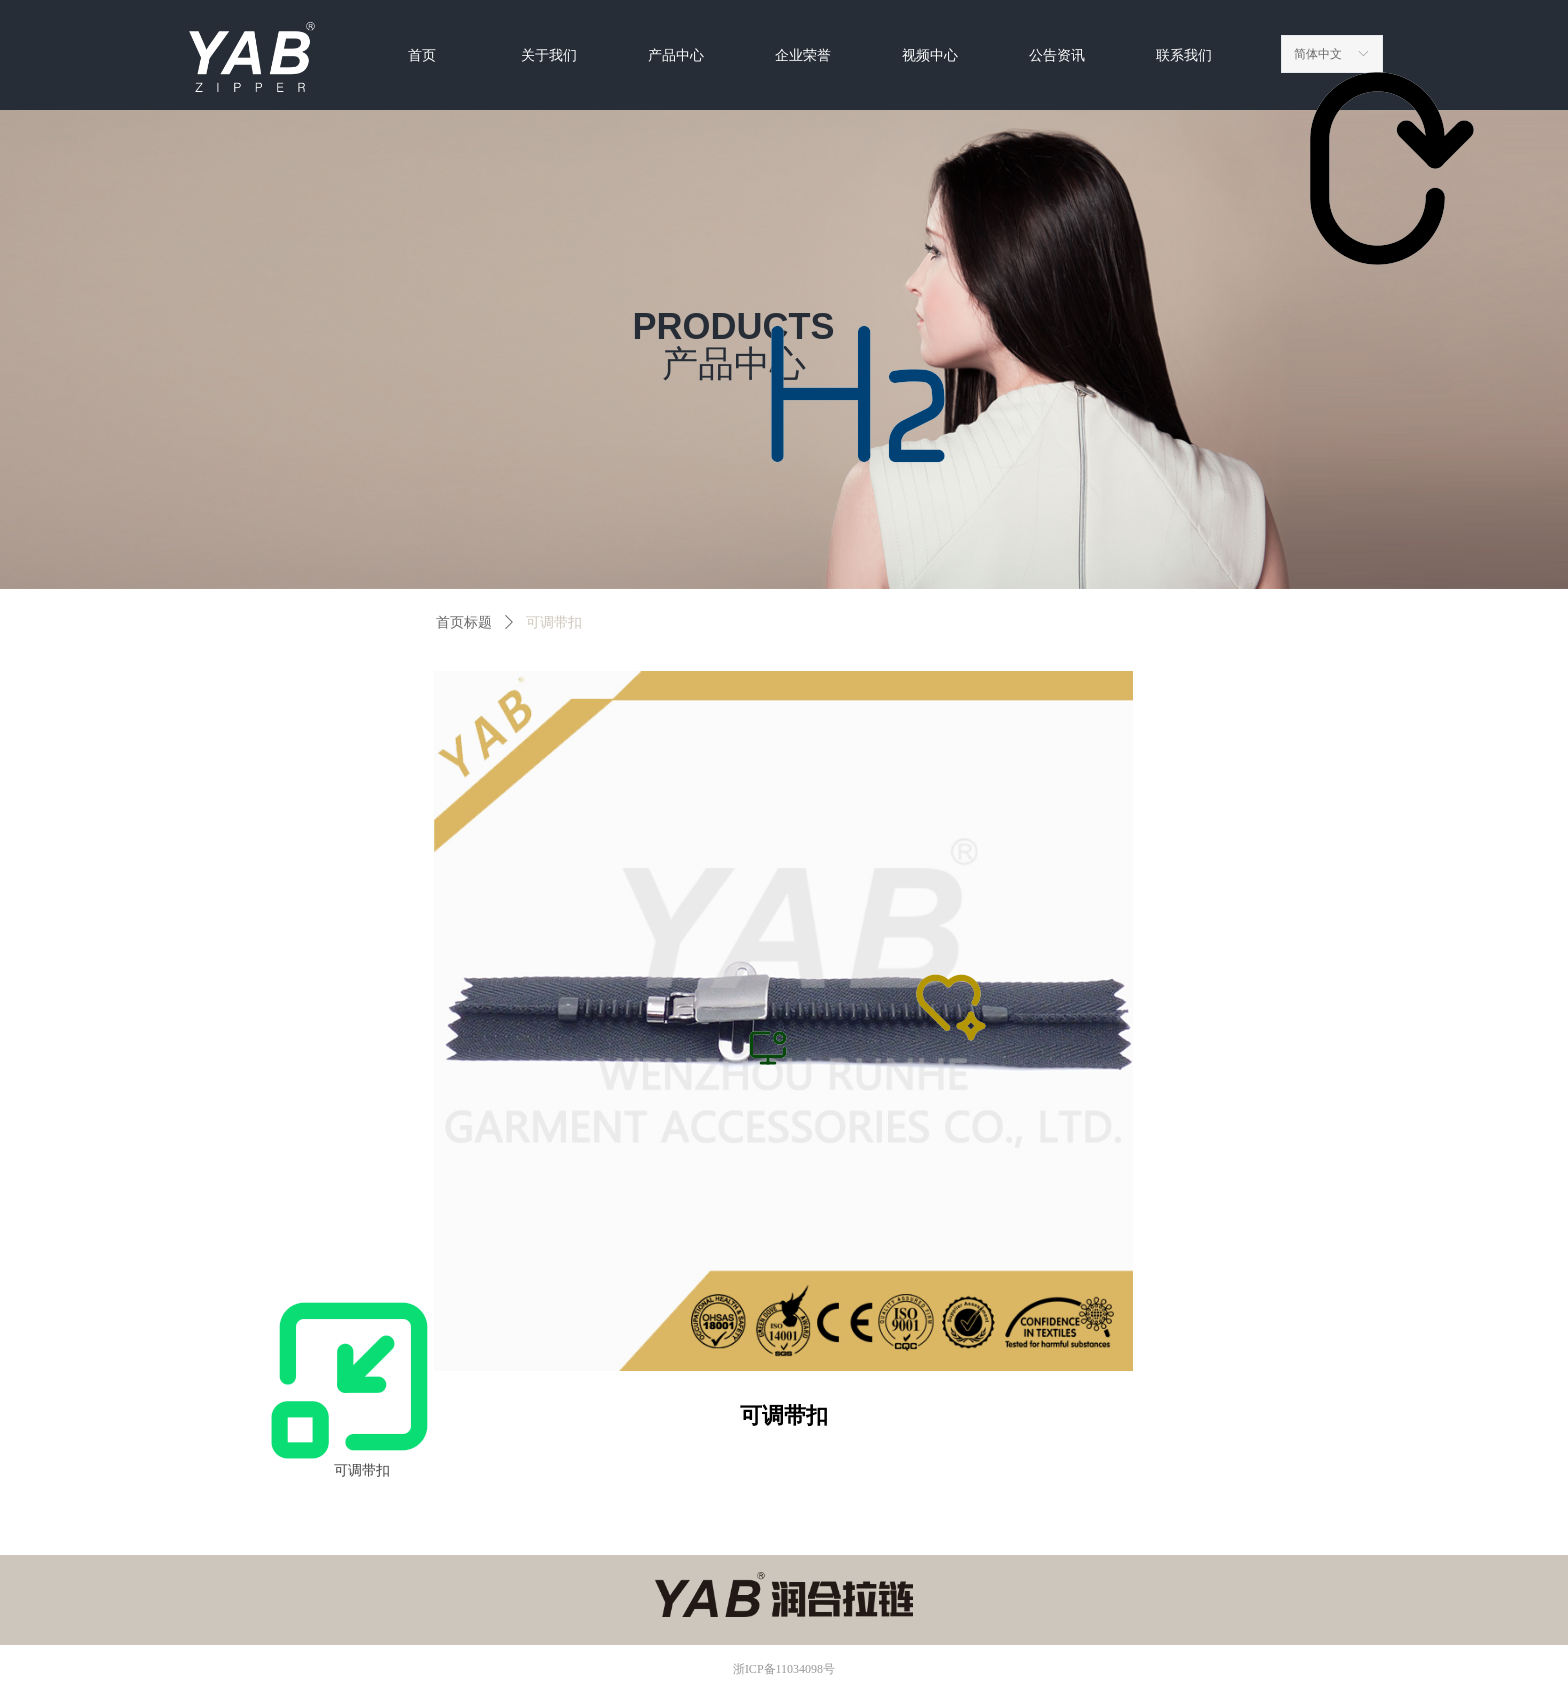 Image resolution: width=1568 pixels, height=1689 pixels. I want to click on indicates active screen recording or broadcast, so click(768, 1048).